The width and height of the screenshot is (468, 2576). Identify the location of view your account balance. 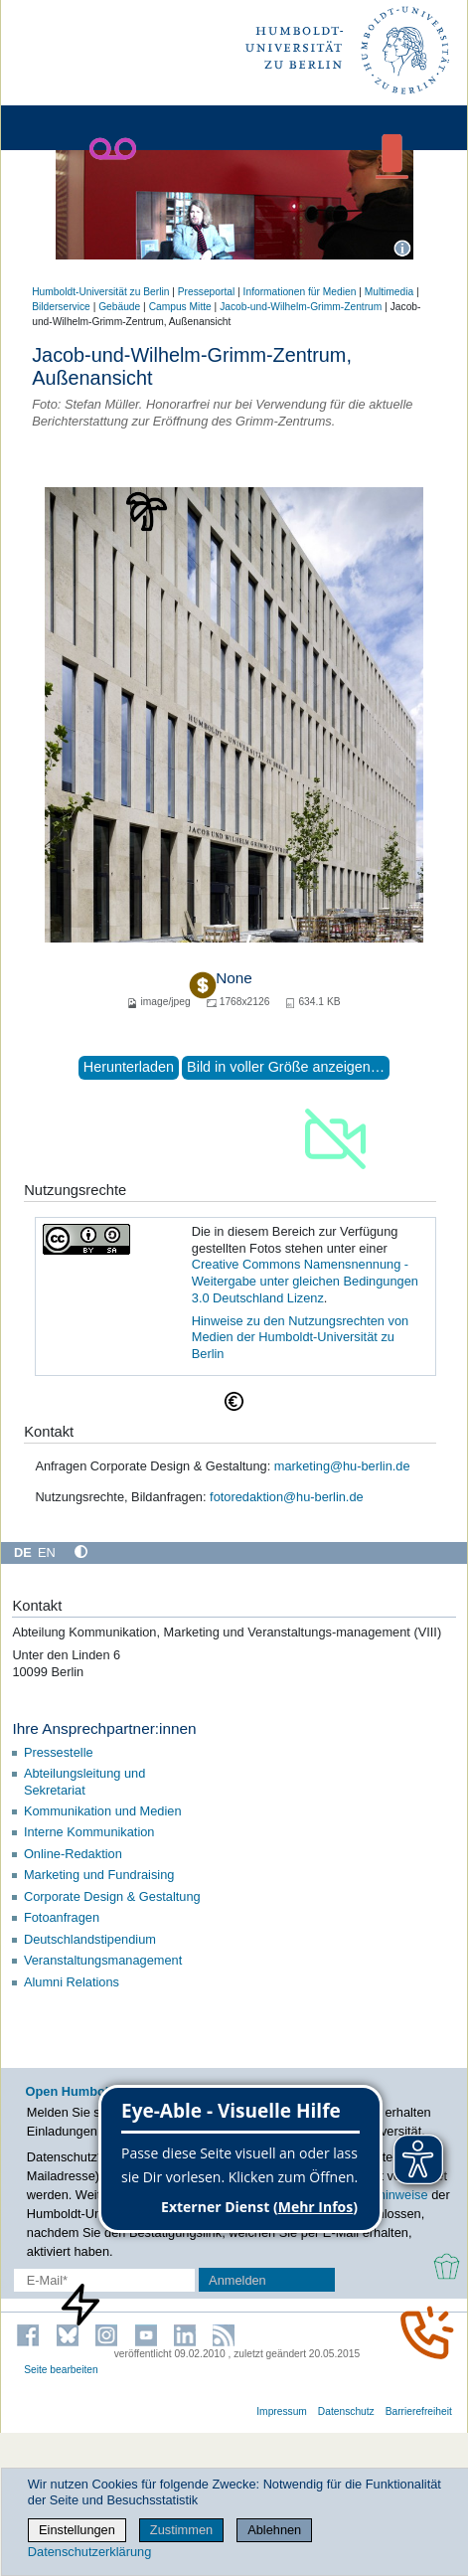
(203, 985).